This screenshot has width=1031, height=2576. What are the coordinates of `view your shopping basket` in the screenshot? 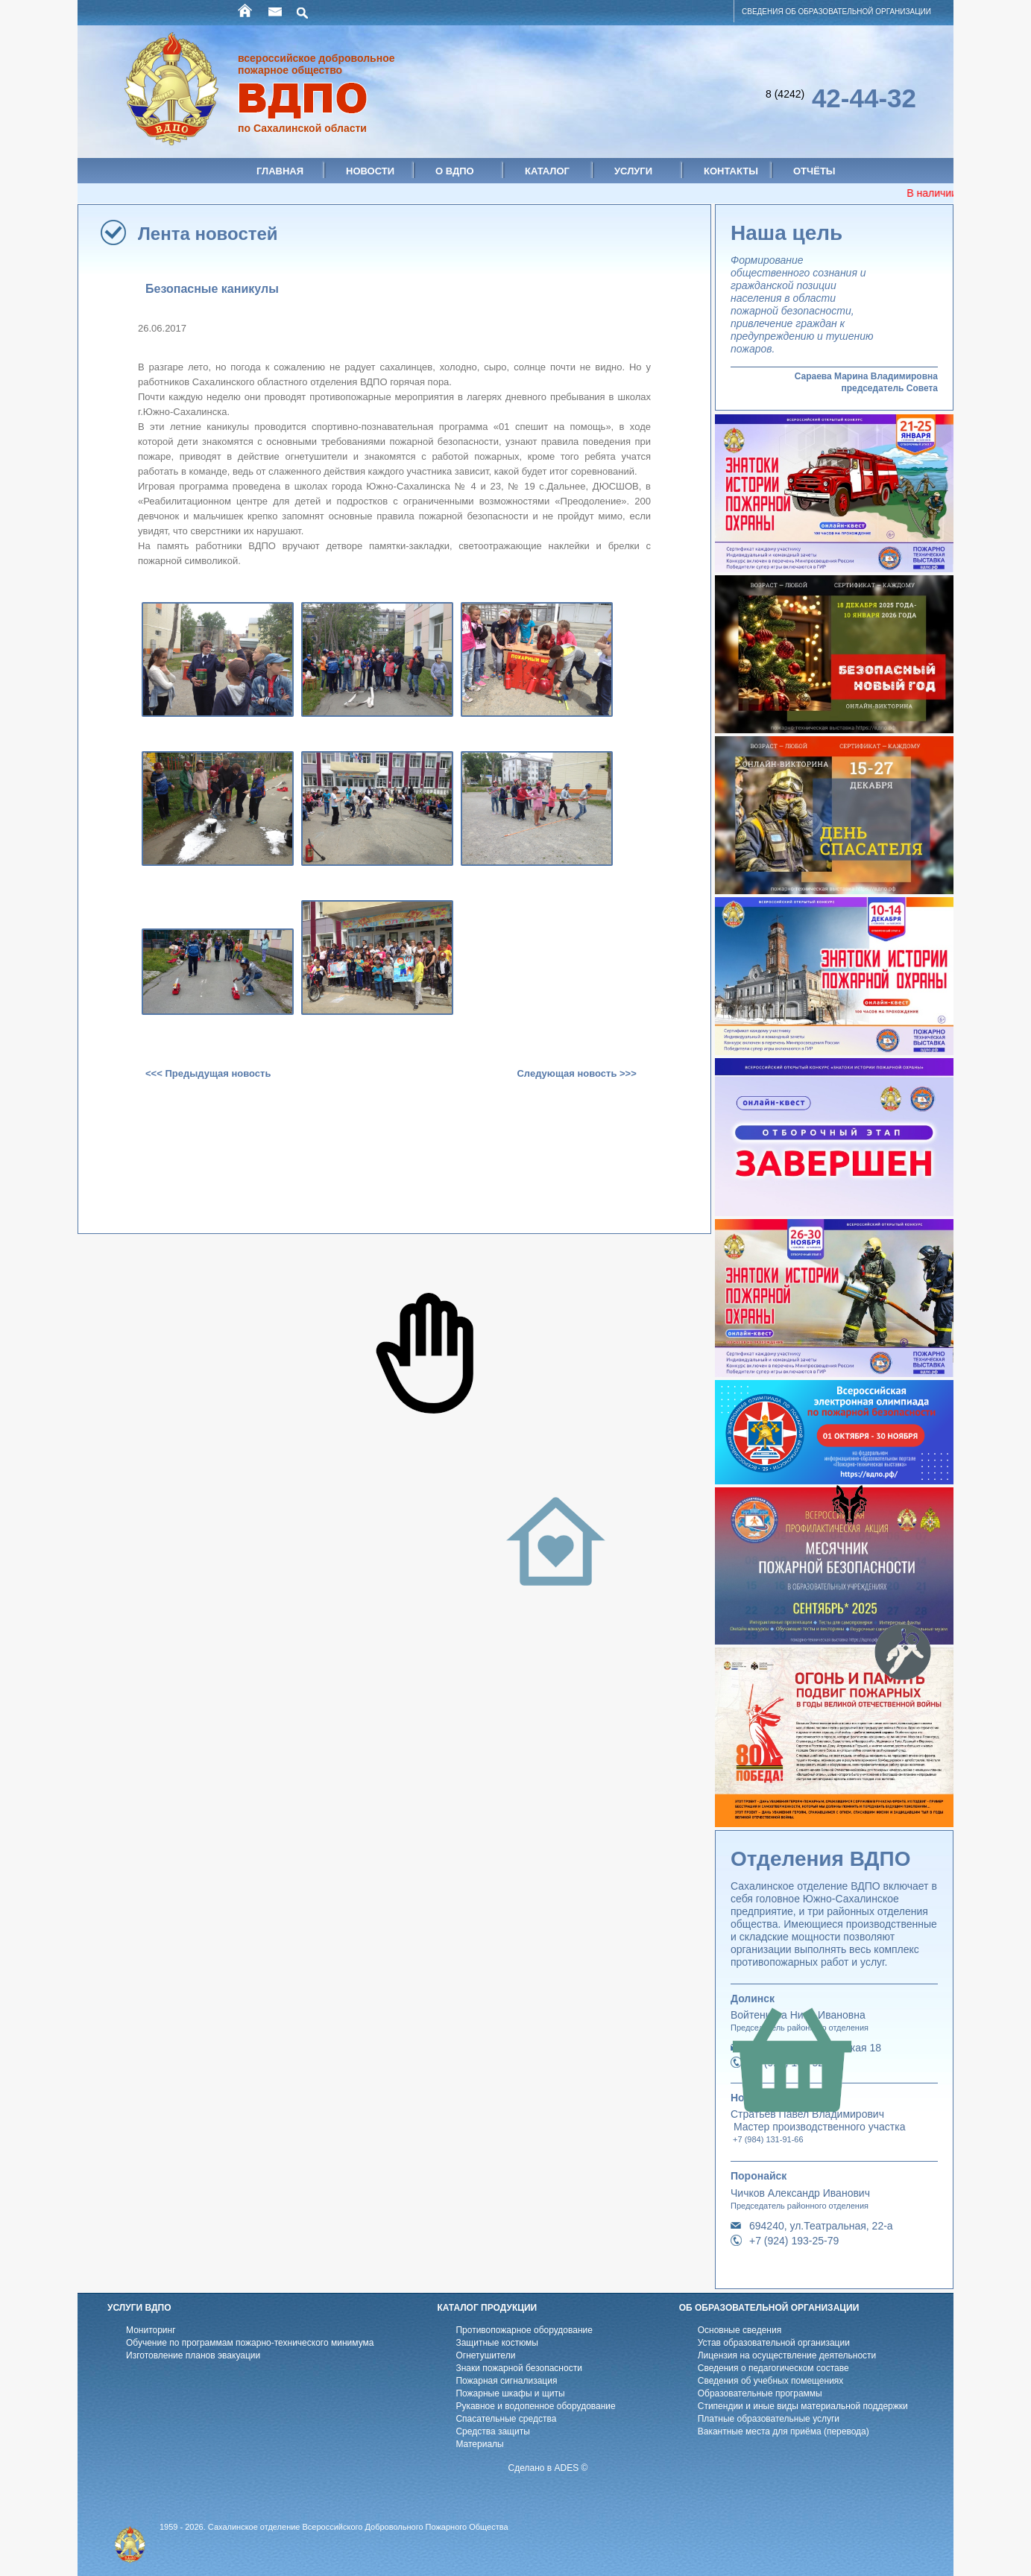 It's located at (792, 2058).